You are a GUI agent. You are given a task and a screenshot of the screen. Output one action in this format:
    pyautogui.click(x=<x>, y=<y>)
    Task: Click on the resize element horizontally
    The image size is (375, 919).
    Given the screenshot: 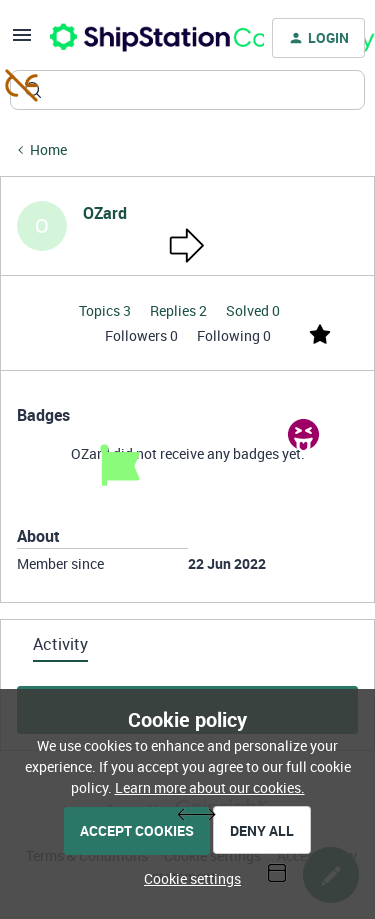 What is the action you would take?
    pyautogui.click(x=196, y=814)
    